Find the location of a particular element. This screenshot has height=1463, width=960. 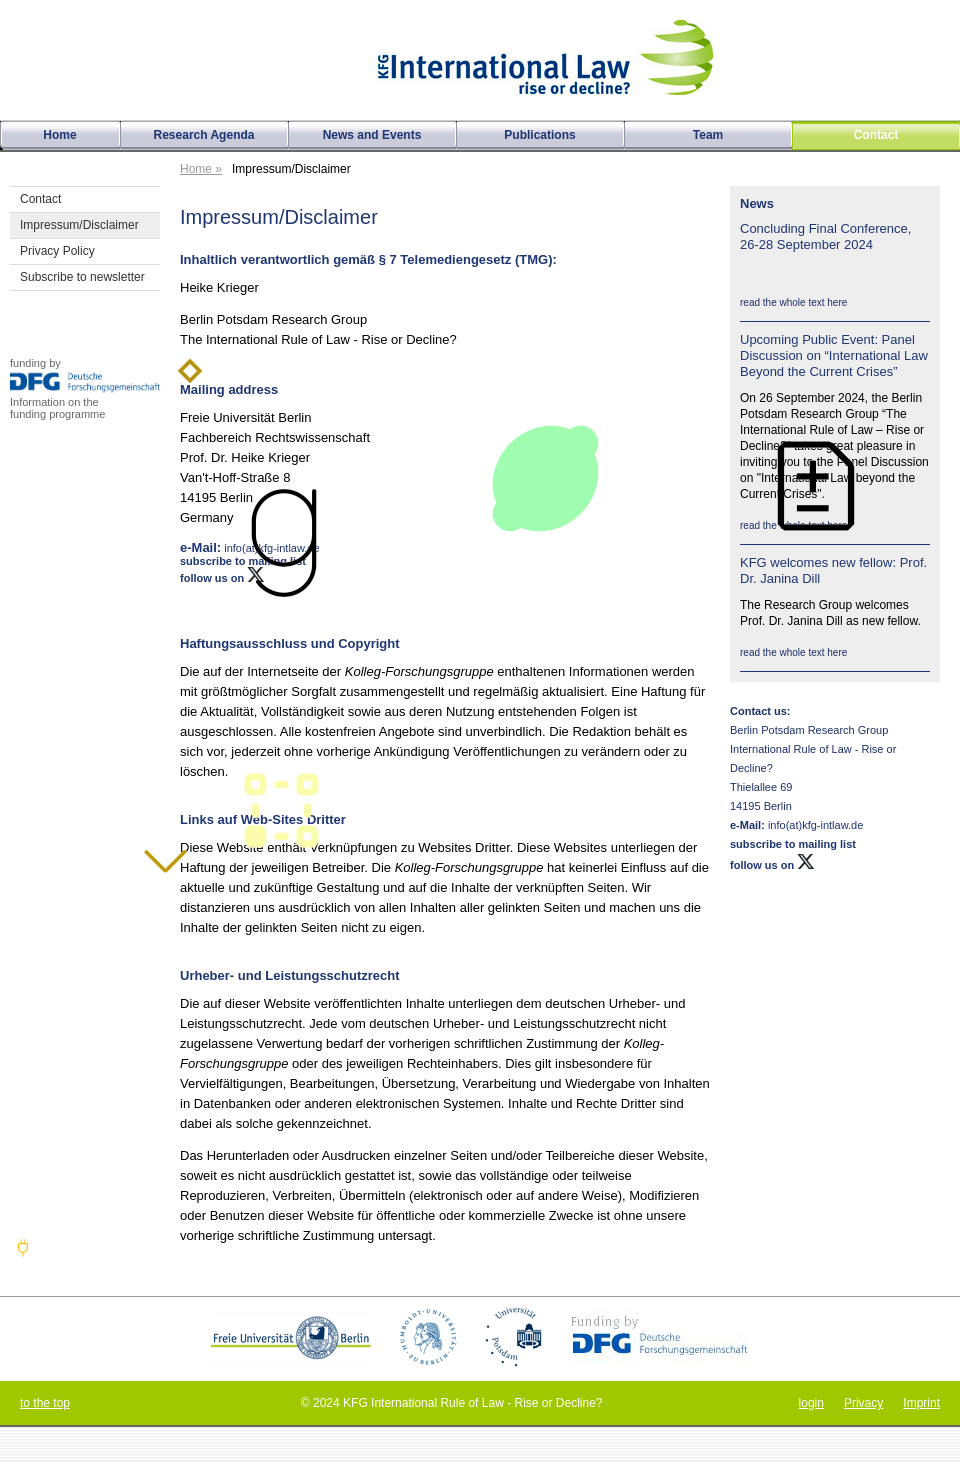

set transform anchor to bottom-left corner is located at coordinates (281, 810).